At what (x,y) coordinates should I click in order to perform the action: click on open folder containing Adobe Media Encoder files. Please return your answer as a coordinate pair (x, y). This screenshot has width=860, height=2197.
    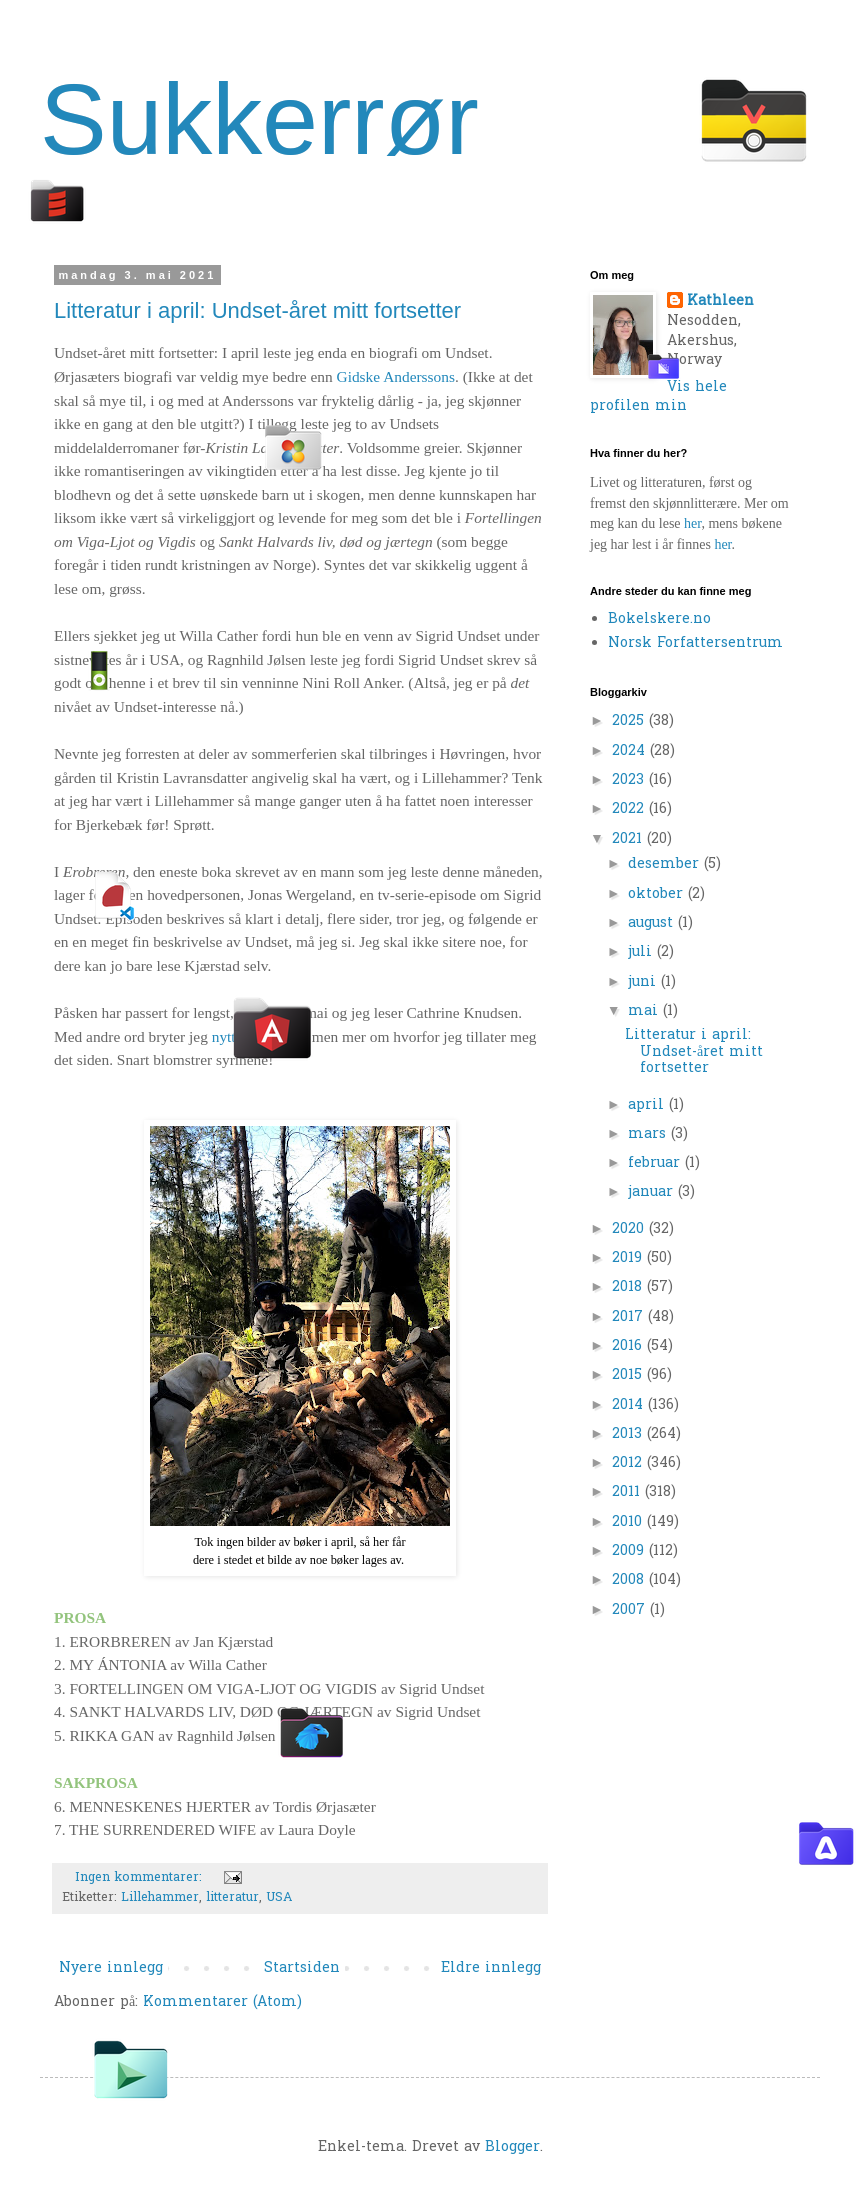
    Looking at the image, I should click on (663, 367).